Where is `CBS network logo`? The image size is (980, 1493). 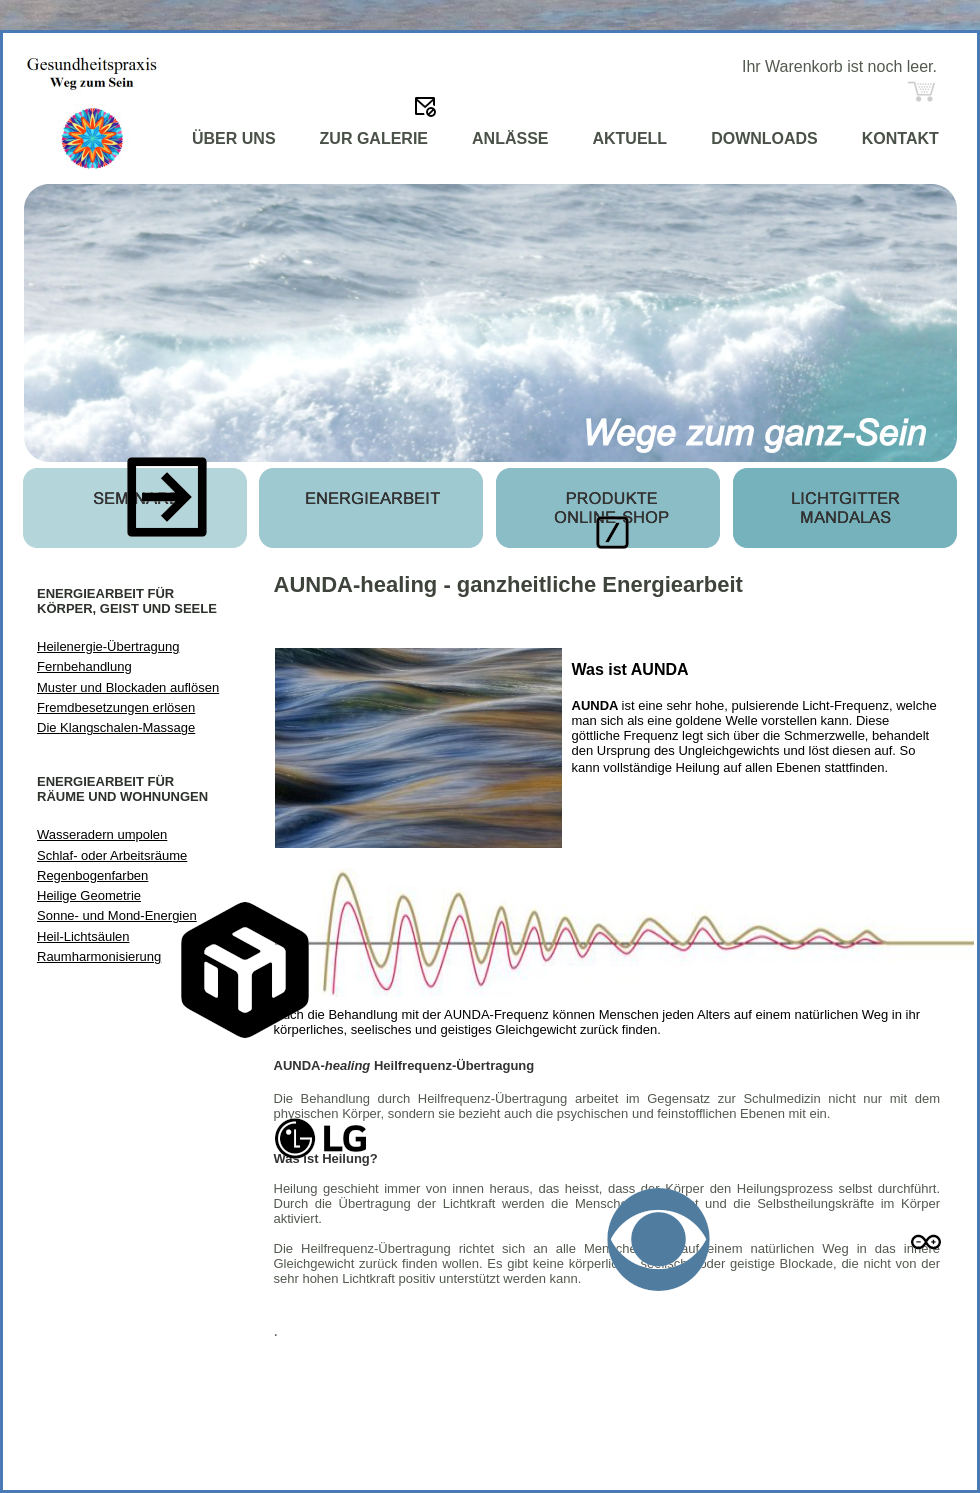 CBS network logo is located at coordinates (658, 1239).